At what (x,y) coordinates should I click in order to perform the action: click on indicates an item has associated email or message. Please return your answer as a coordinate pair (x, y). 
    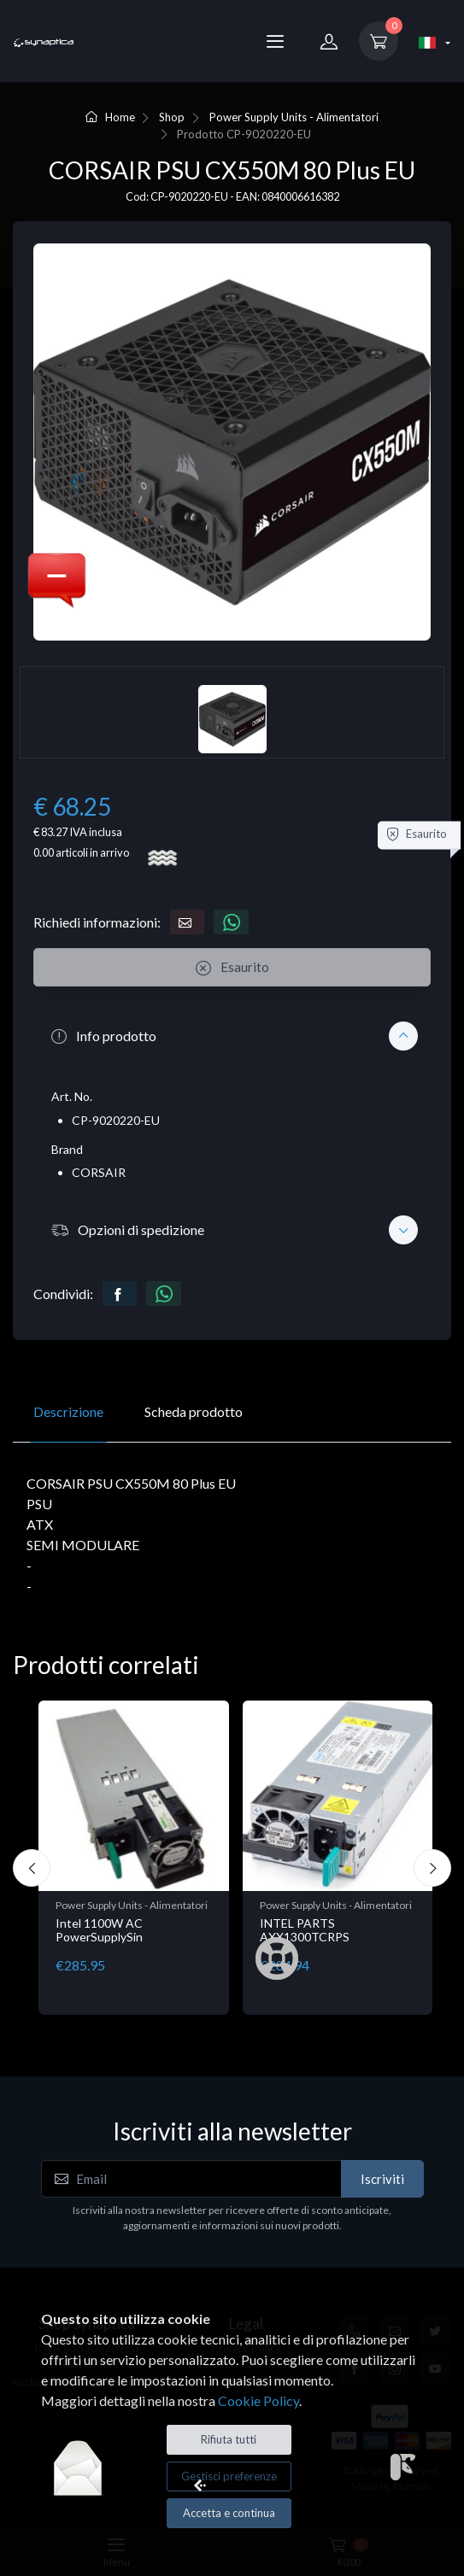
    Looking at the image, I should click on (78, 2469).